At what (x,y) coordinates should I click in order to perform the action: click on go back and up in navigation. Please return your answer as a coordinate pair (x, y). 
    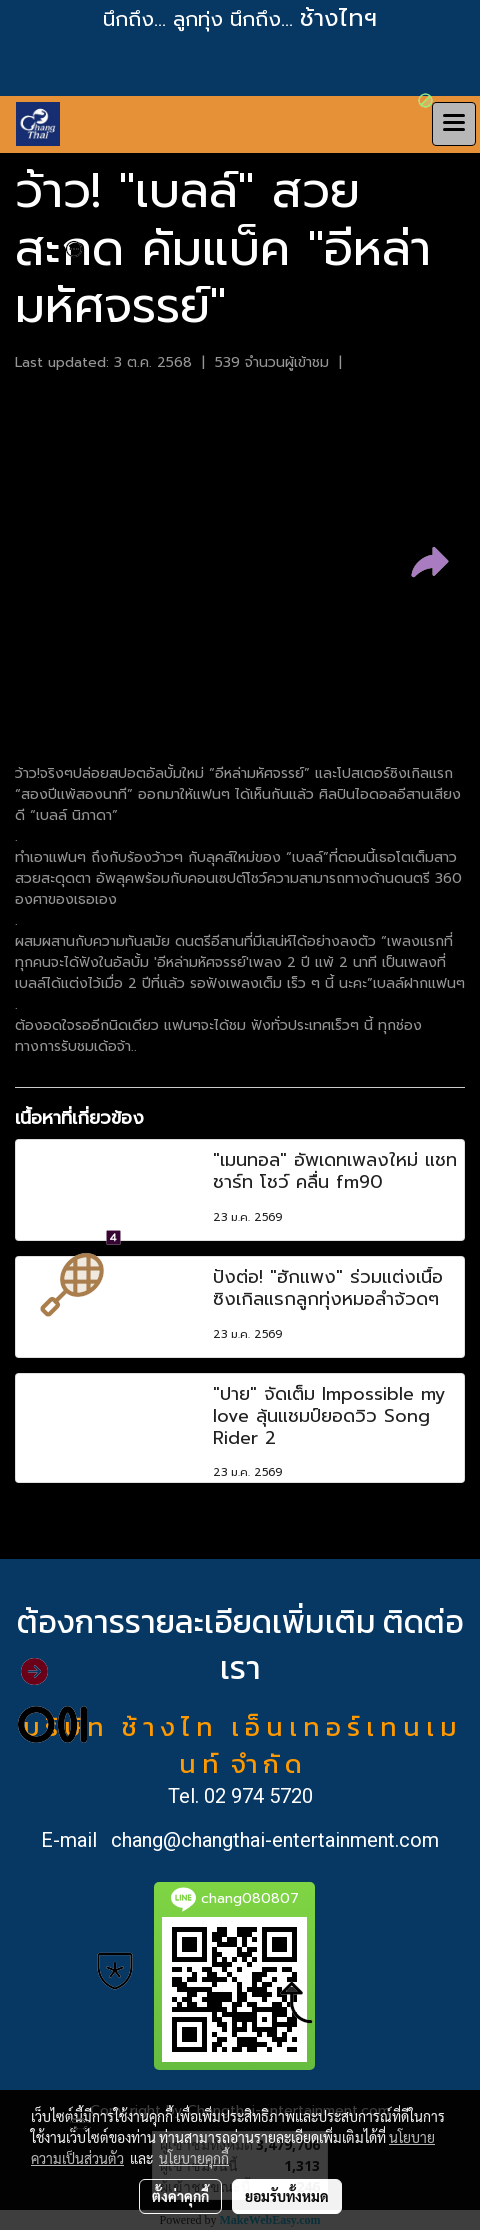
    Looking at the image, I should click on (296, 2002).